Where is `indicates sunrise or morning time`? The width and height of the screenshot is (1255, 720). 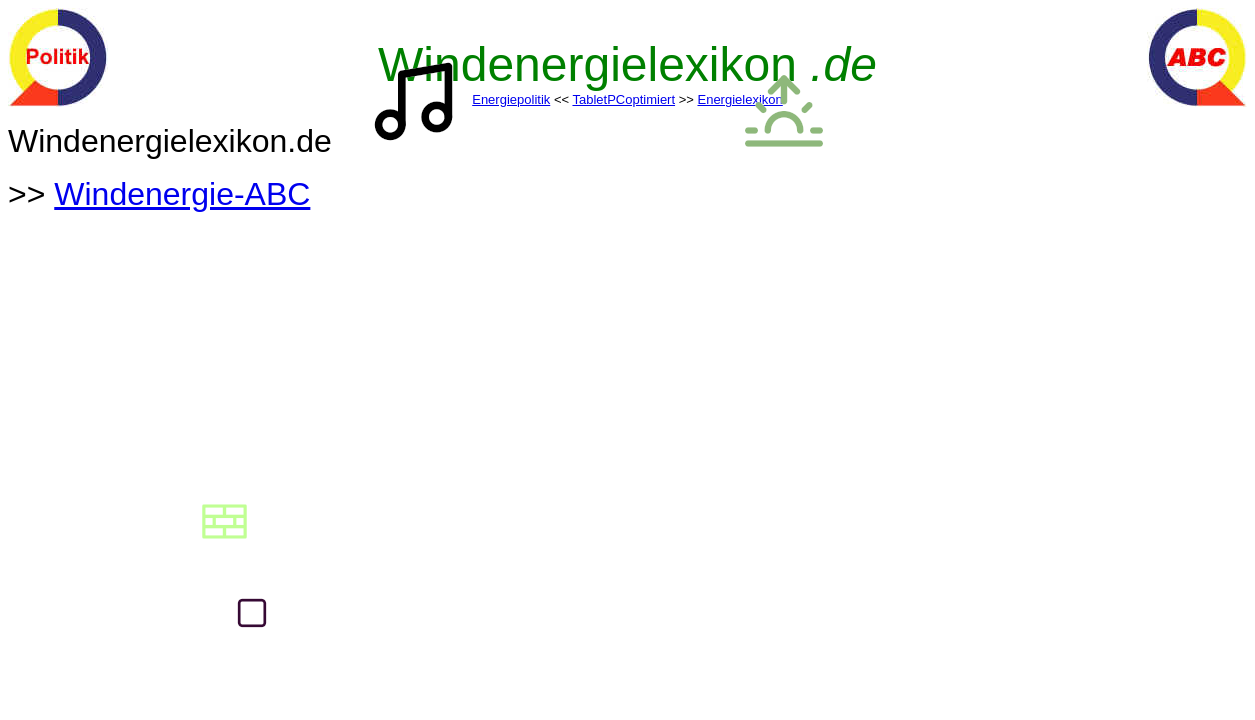
indicates sunrise or morning time is located at coordinates (784, 111).